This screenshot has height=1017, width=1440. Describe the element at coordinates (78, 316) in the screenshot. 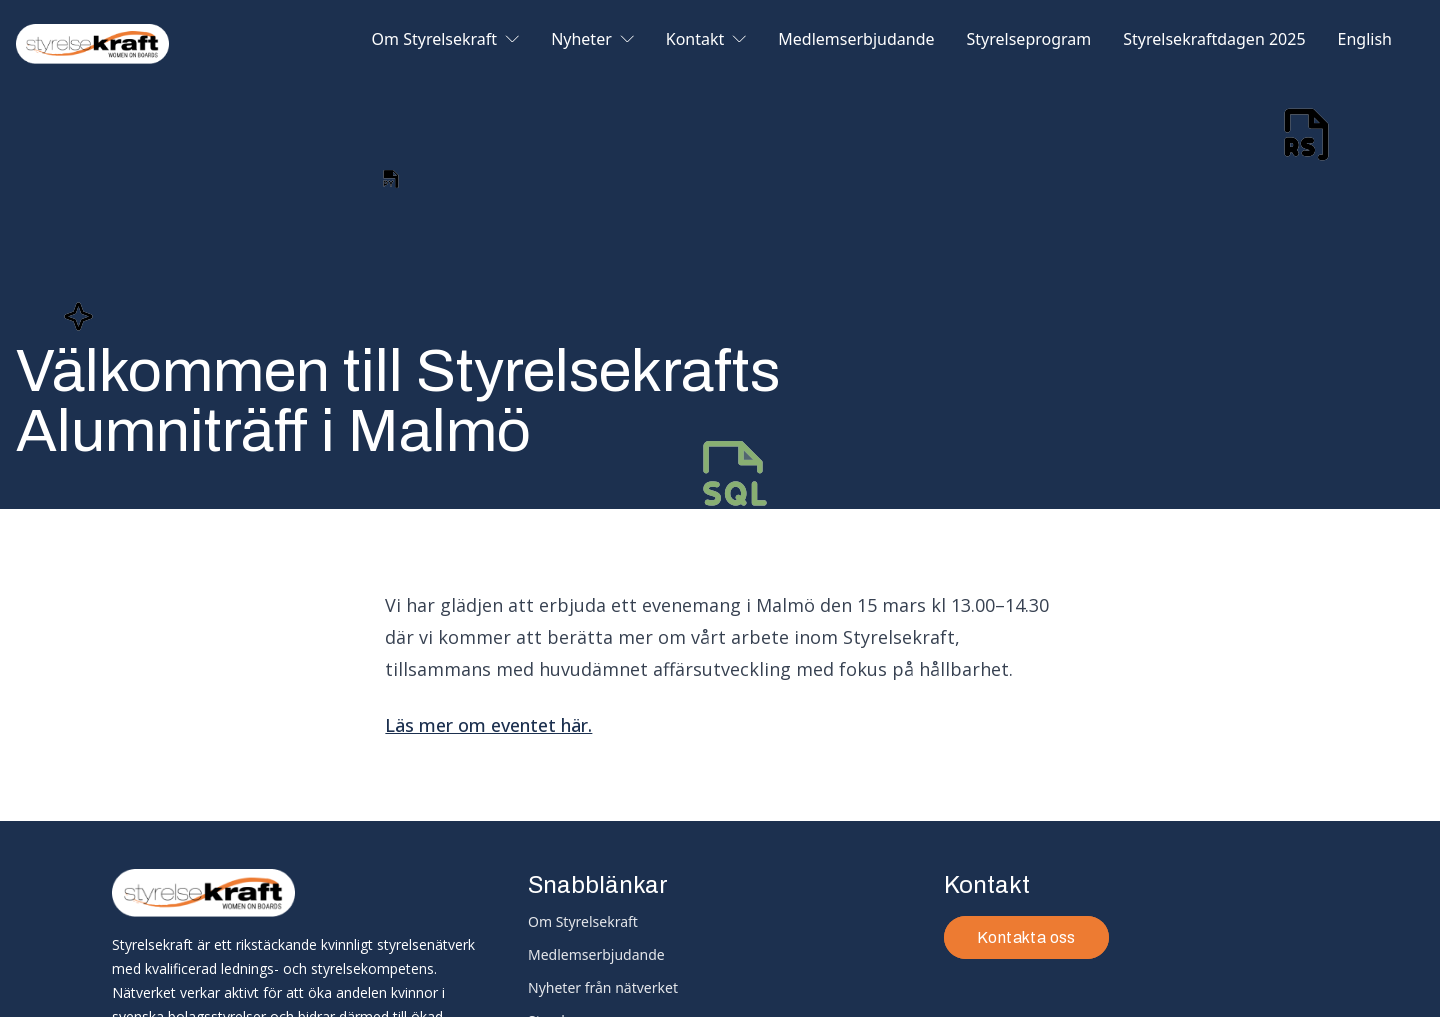

I see `indicates a special or featured item` at that location.